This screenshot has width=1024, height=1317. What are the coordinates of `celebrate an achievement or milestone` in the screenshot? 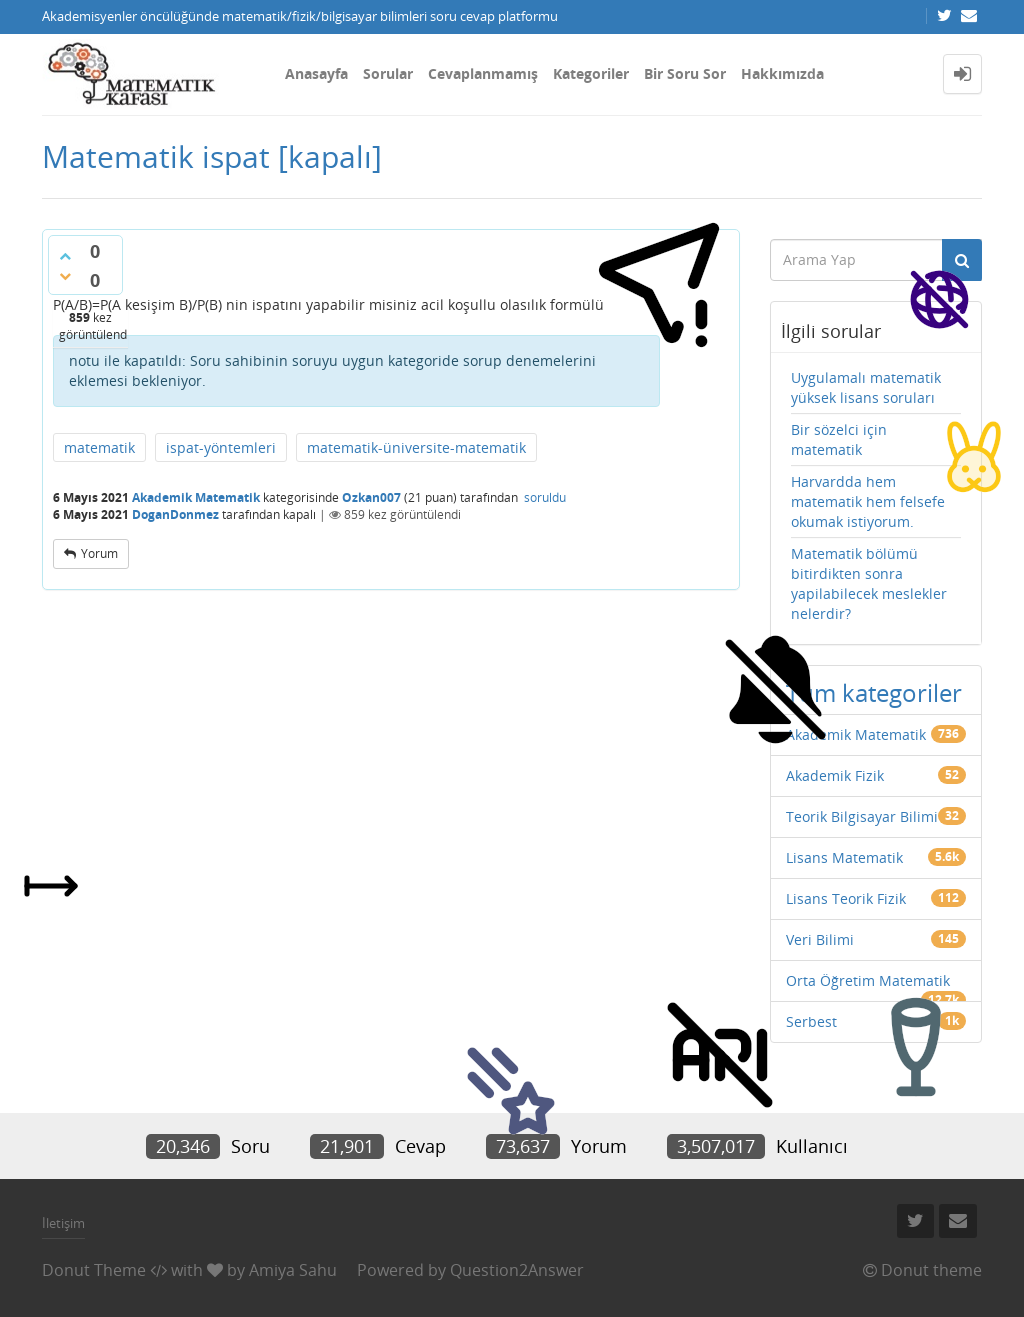 It's located at (916, 1047).